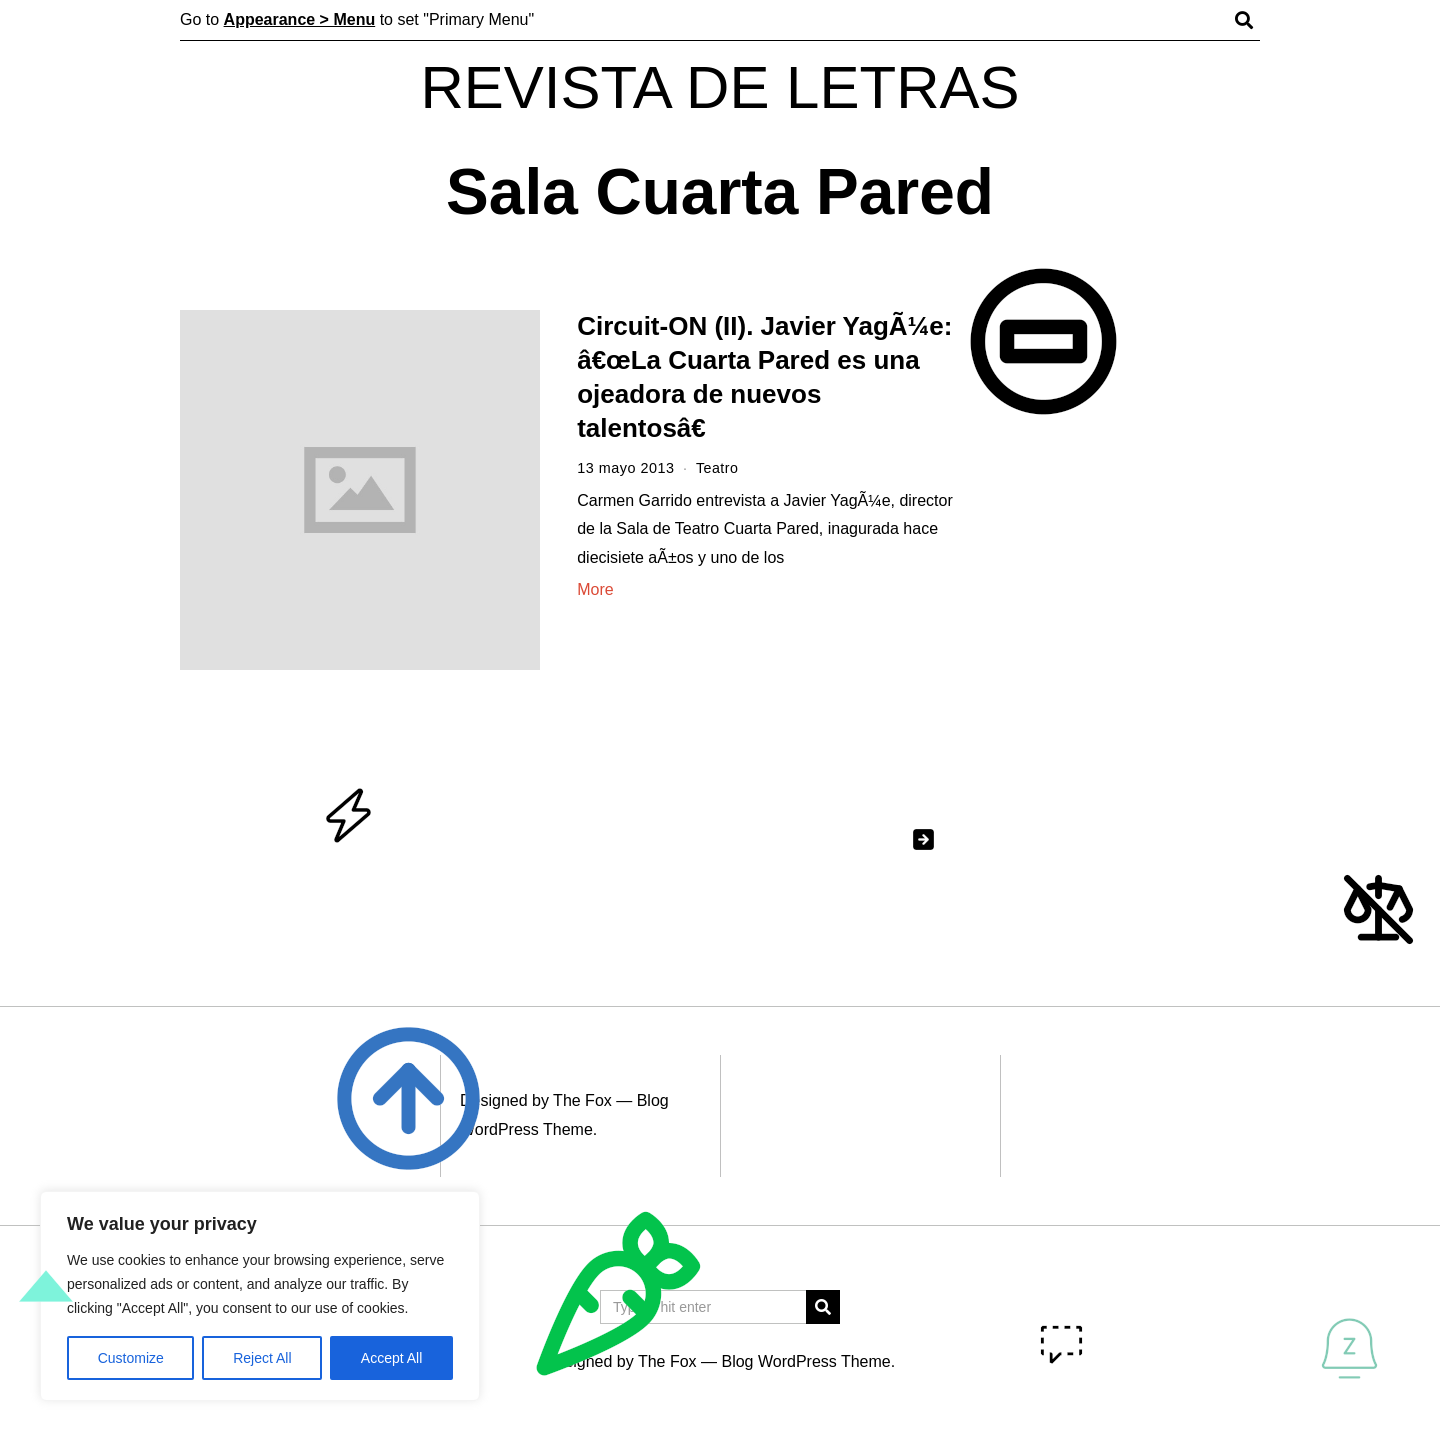 Image resolution: width=1440 pixels, height=1441 pixels. I want to click on a draft comment or unsaved message, so click(1061, 1343).